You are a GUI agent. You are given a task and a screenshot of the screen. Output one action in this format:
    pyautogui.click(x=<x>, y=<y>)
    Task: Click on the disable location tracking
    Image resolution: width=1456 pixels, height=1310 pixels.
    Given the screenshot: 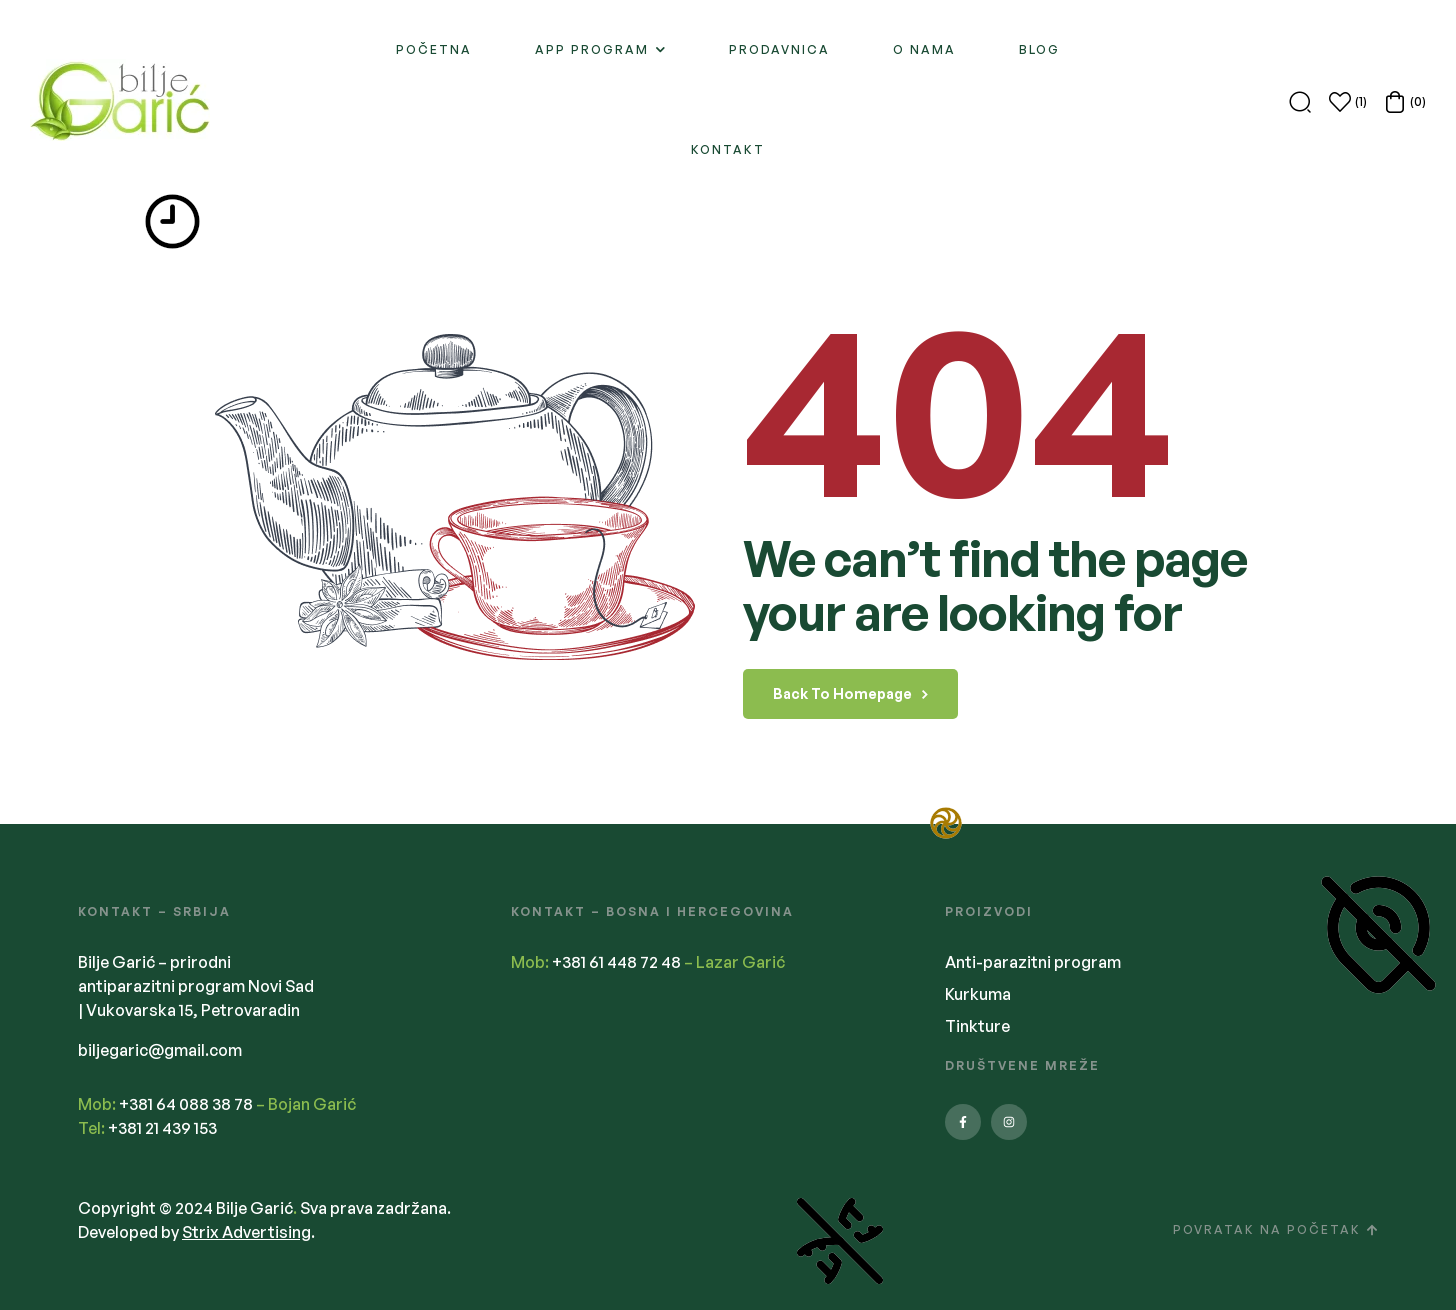 What is the action you would take?
    pyautogui.click(x=1378, y=933)
    